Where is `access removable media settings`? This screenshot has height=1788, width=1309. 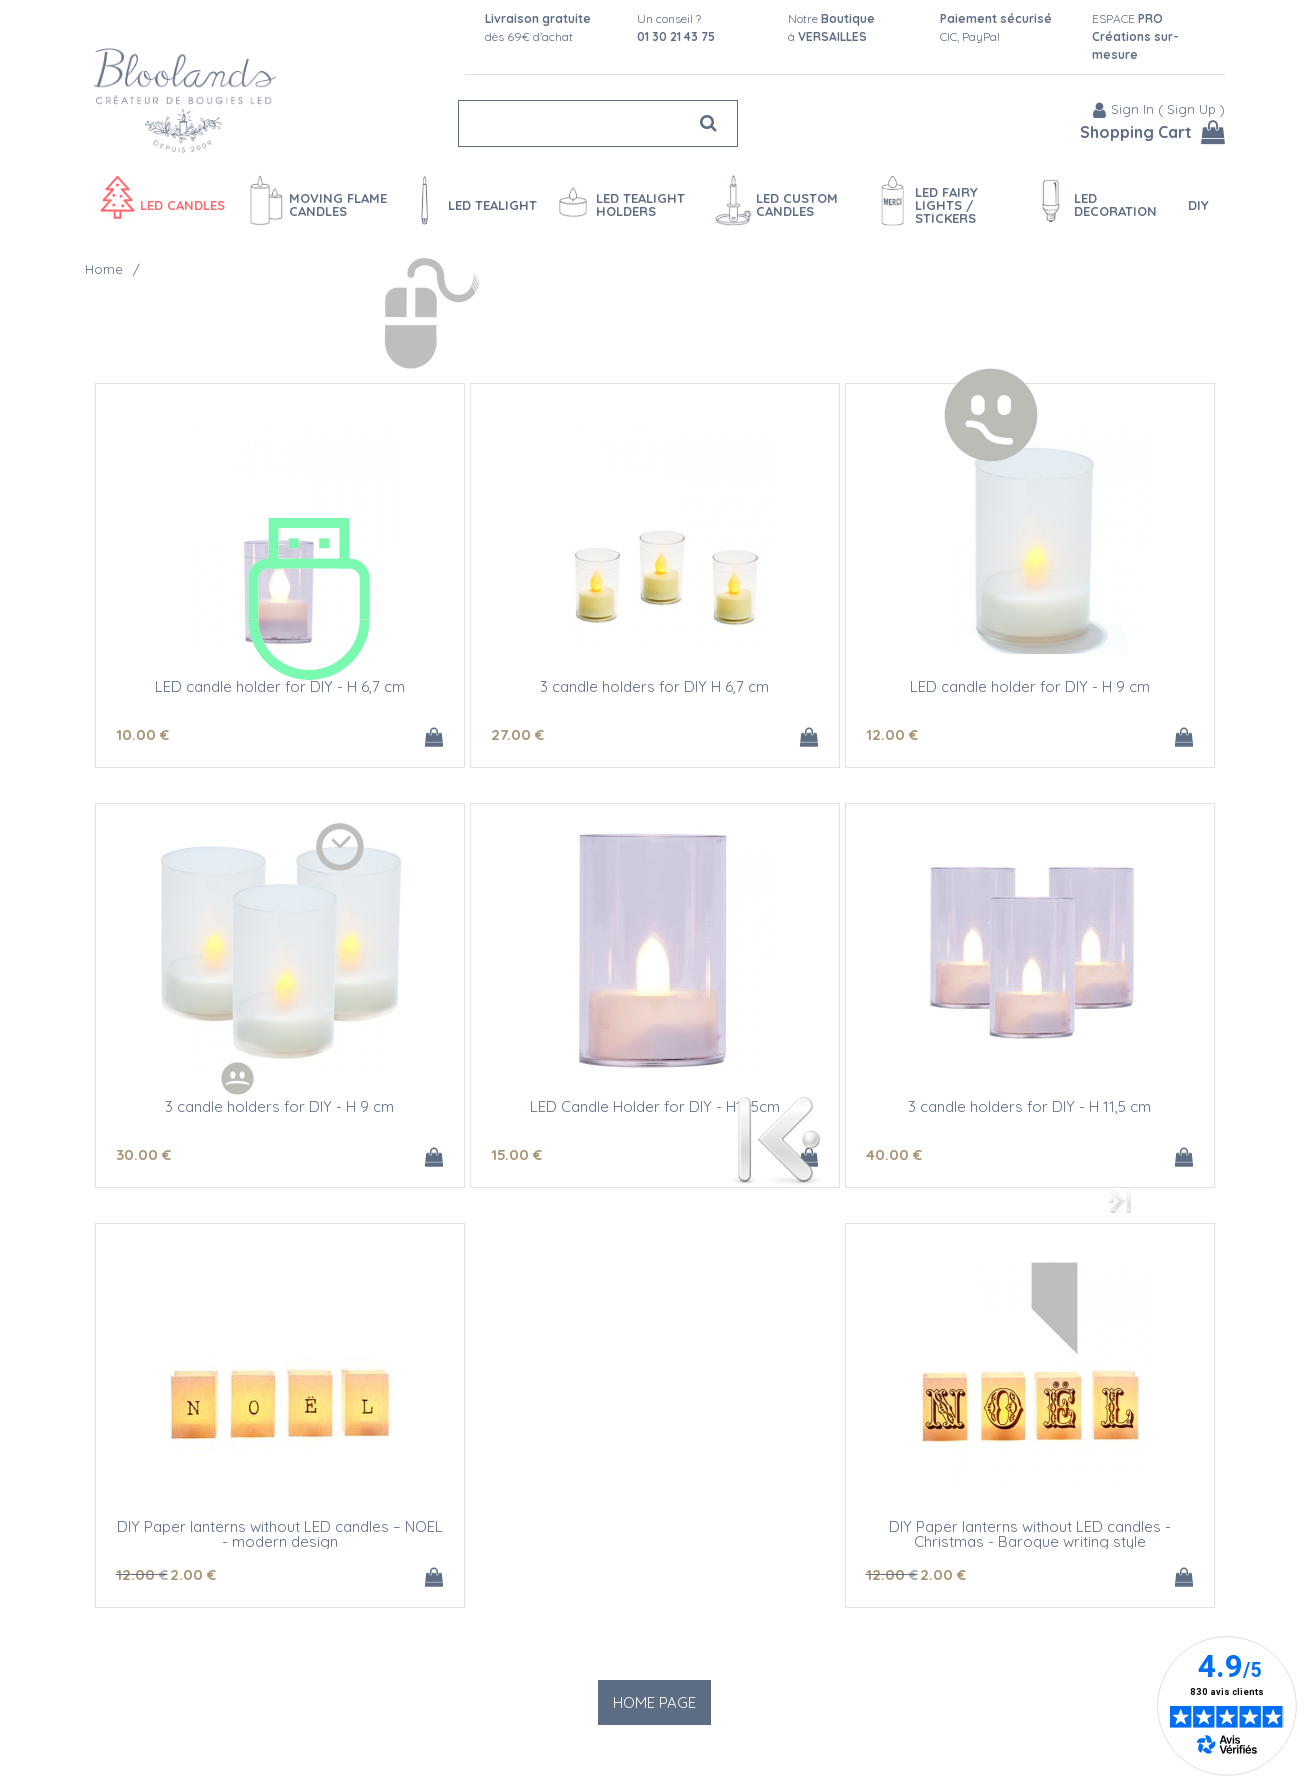
access removable media settings is located at coordinates (309, 599).